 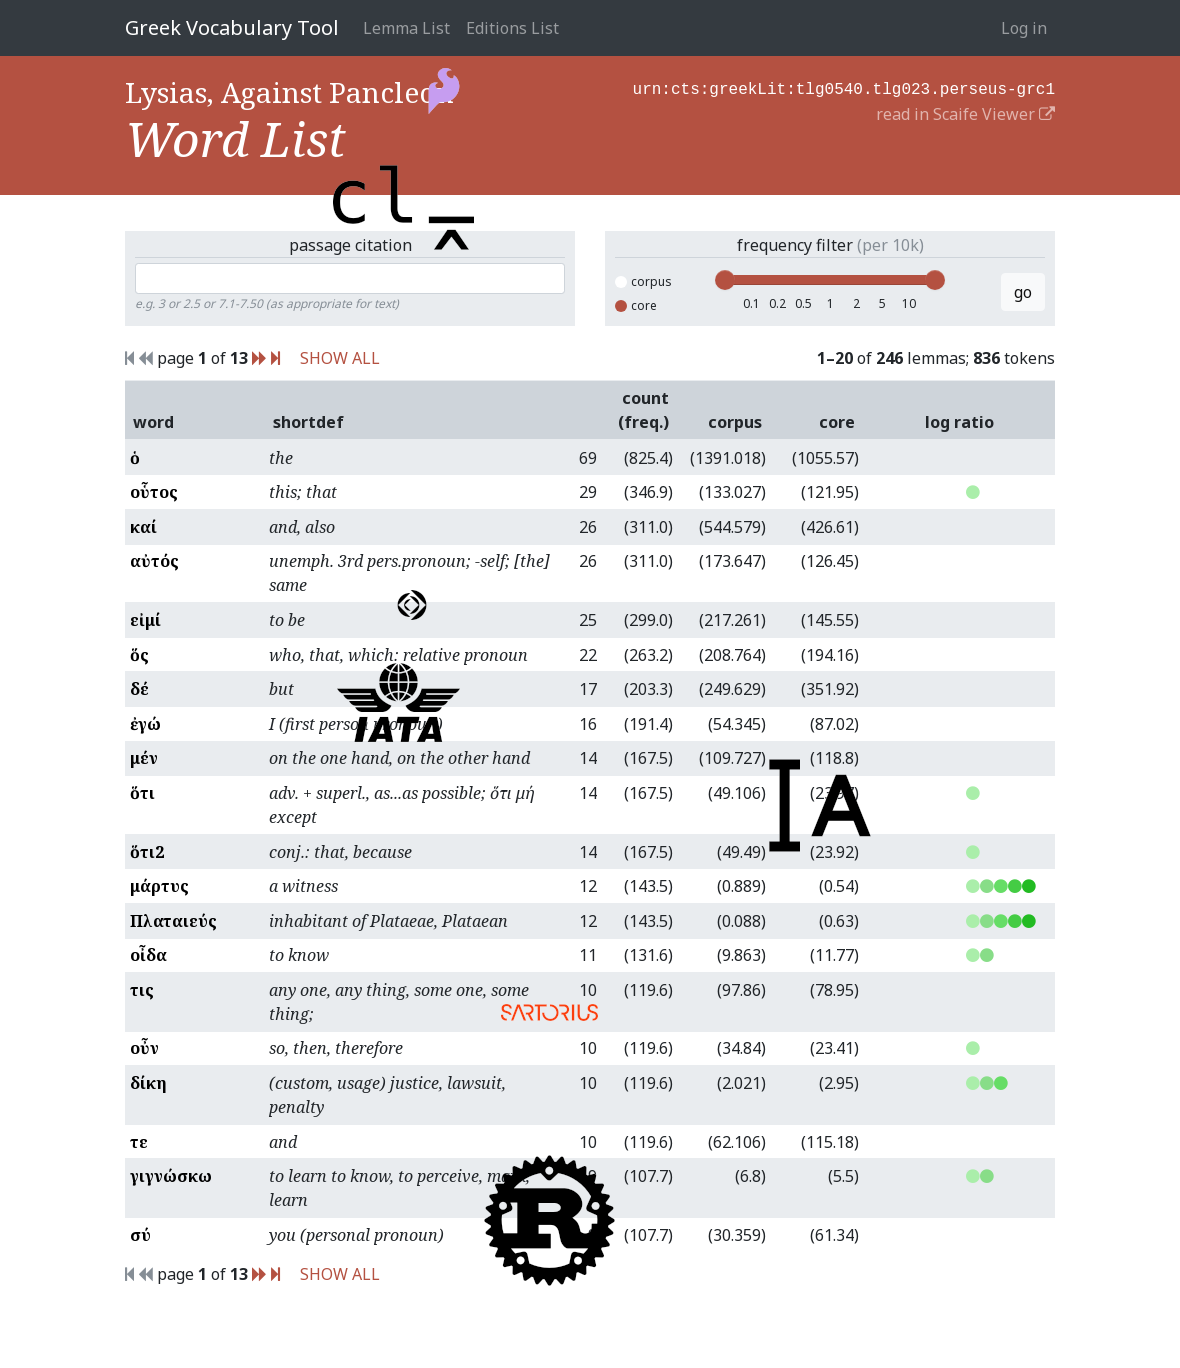 What do you see at coordinates (444, 91) in the screenshot?
I see `visit sparkfun electronics website` at bounding box center [444, 91].